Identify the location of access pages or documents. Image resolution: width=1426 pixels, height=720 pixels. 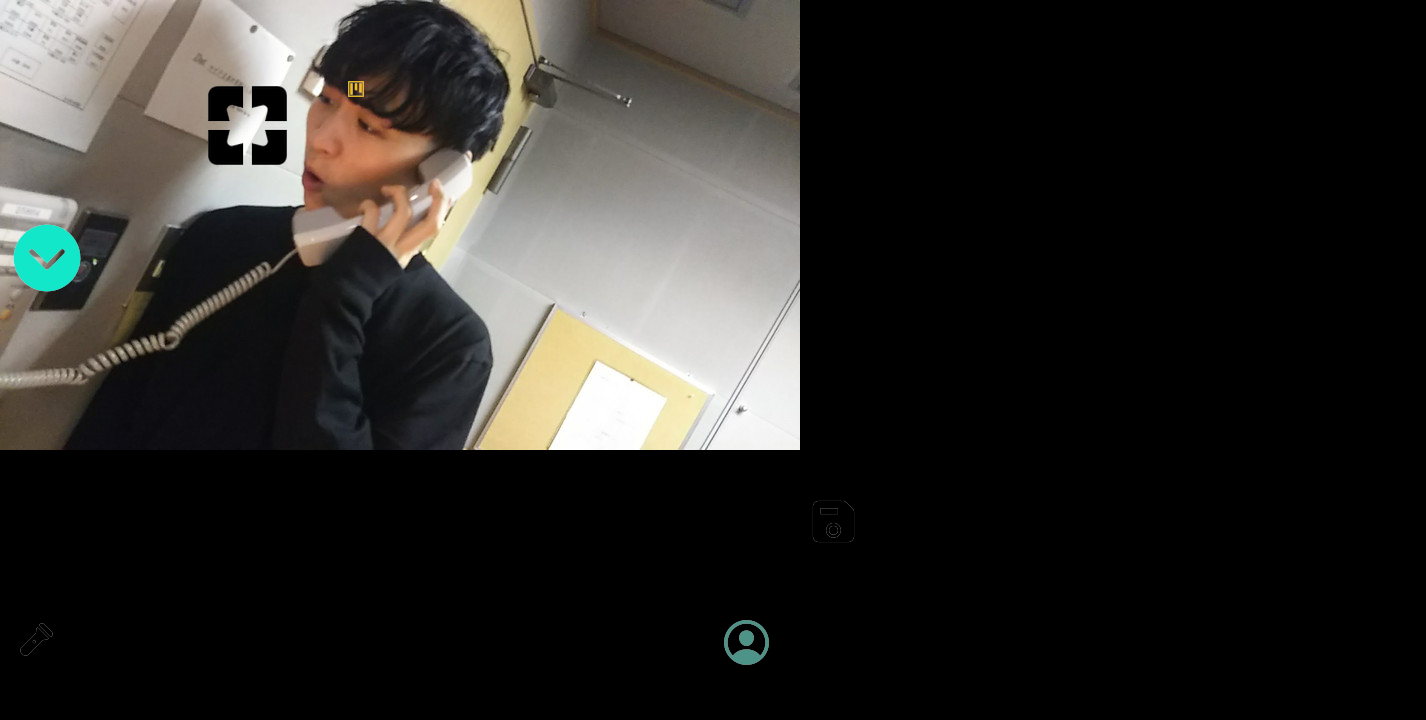
(247, 125).